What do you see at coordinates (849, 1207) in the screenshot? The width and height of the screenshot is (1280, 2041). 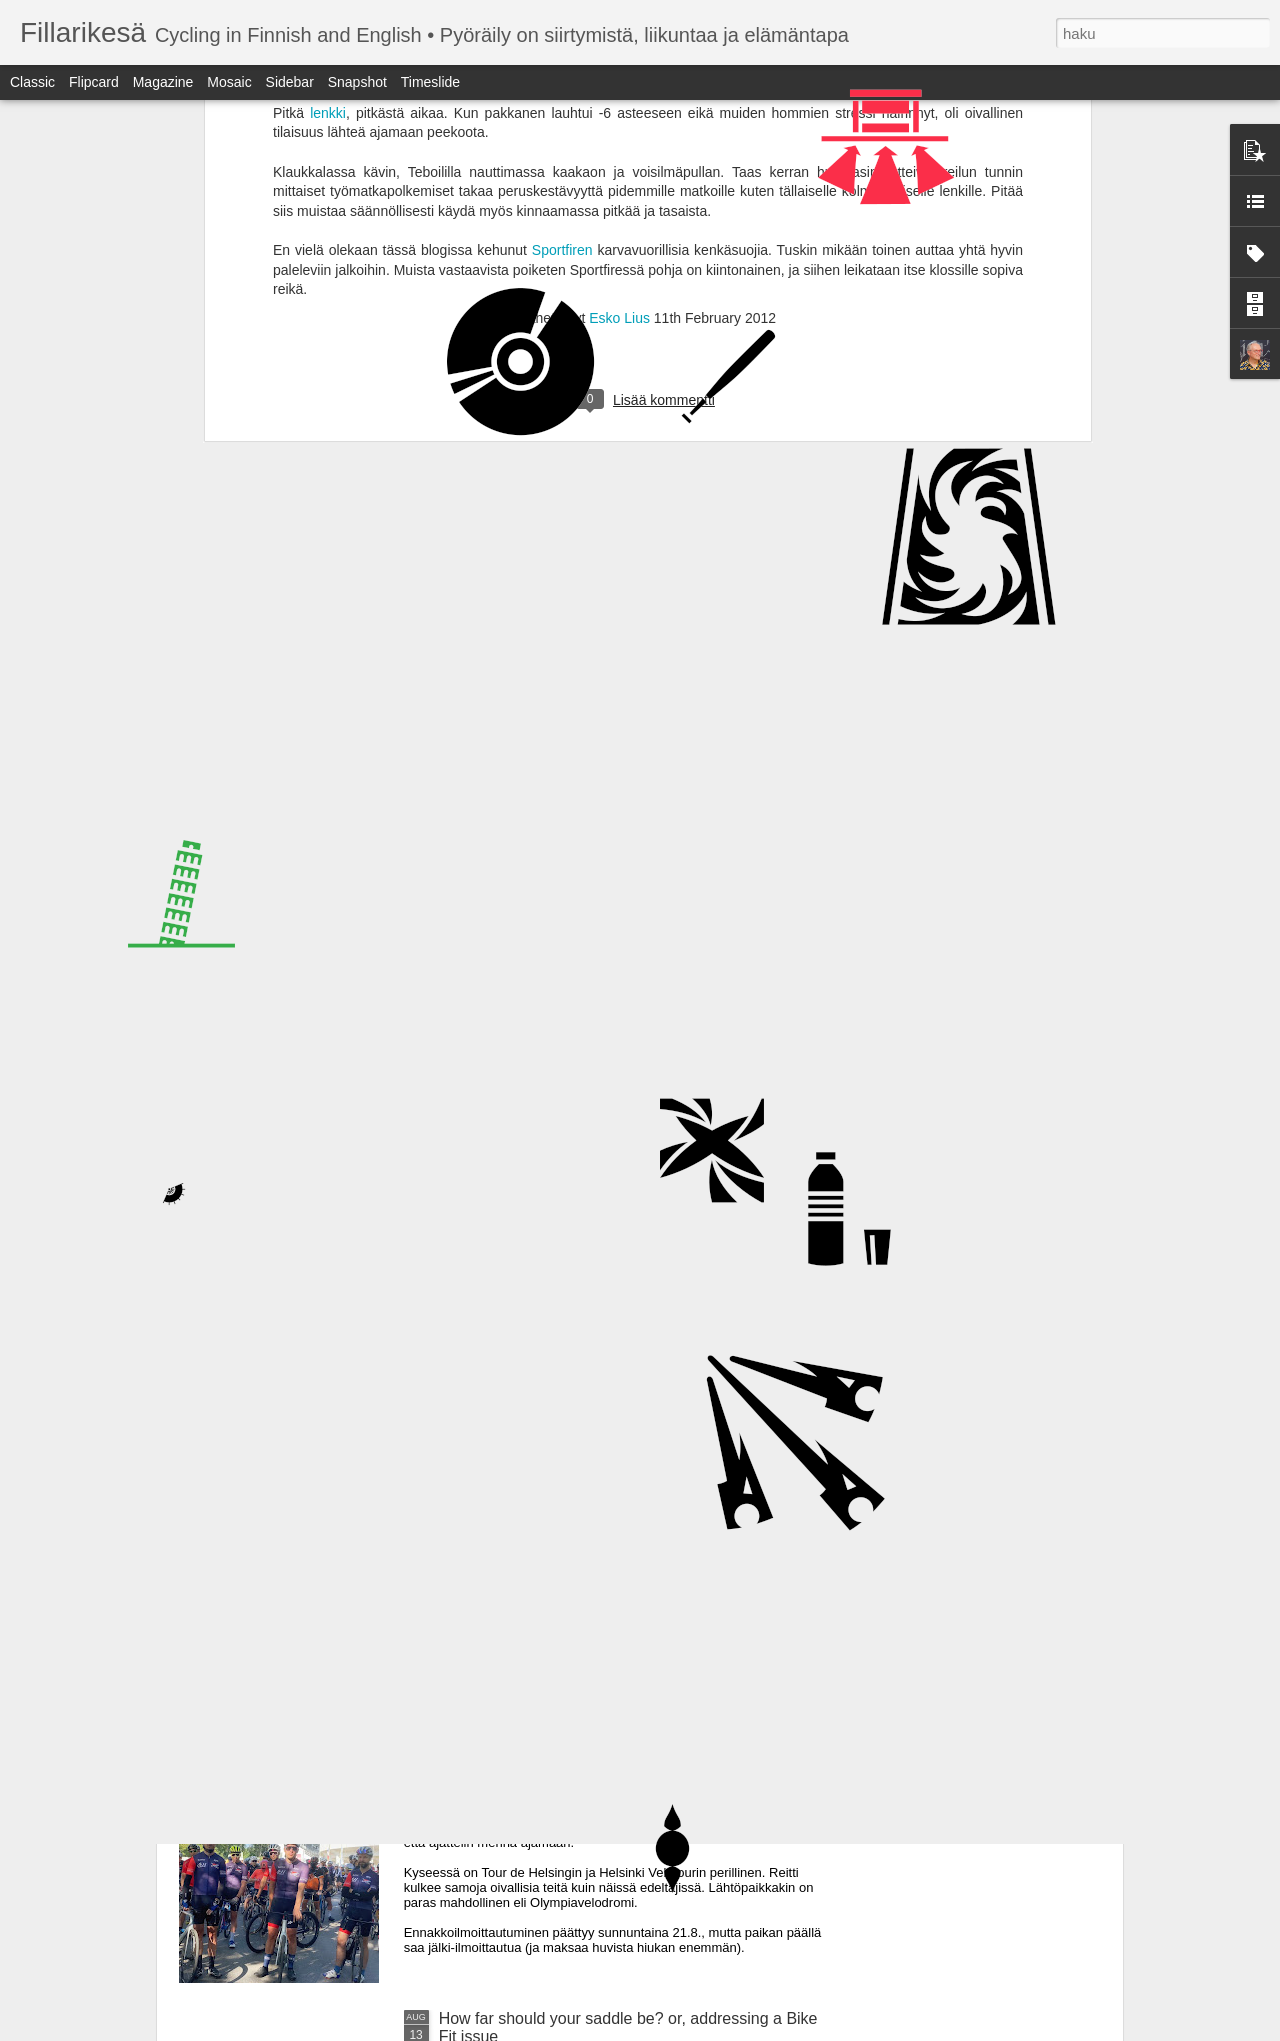 I see `track your daily water intake` at bounding box center [849, 1207].